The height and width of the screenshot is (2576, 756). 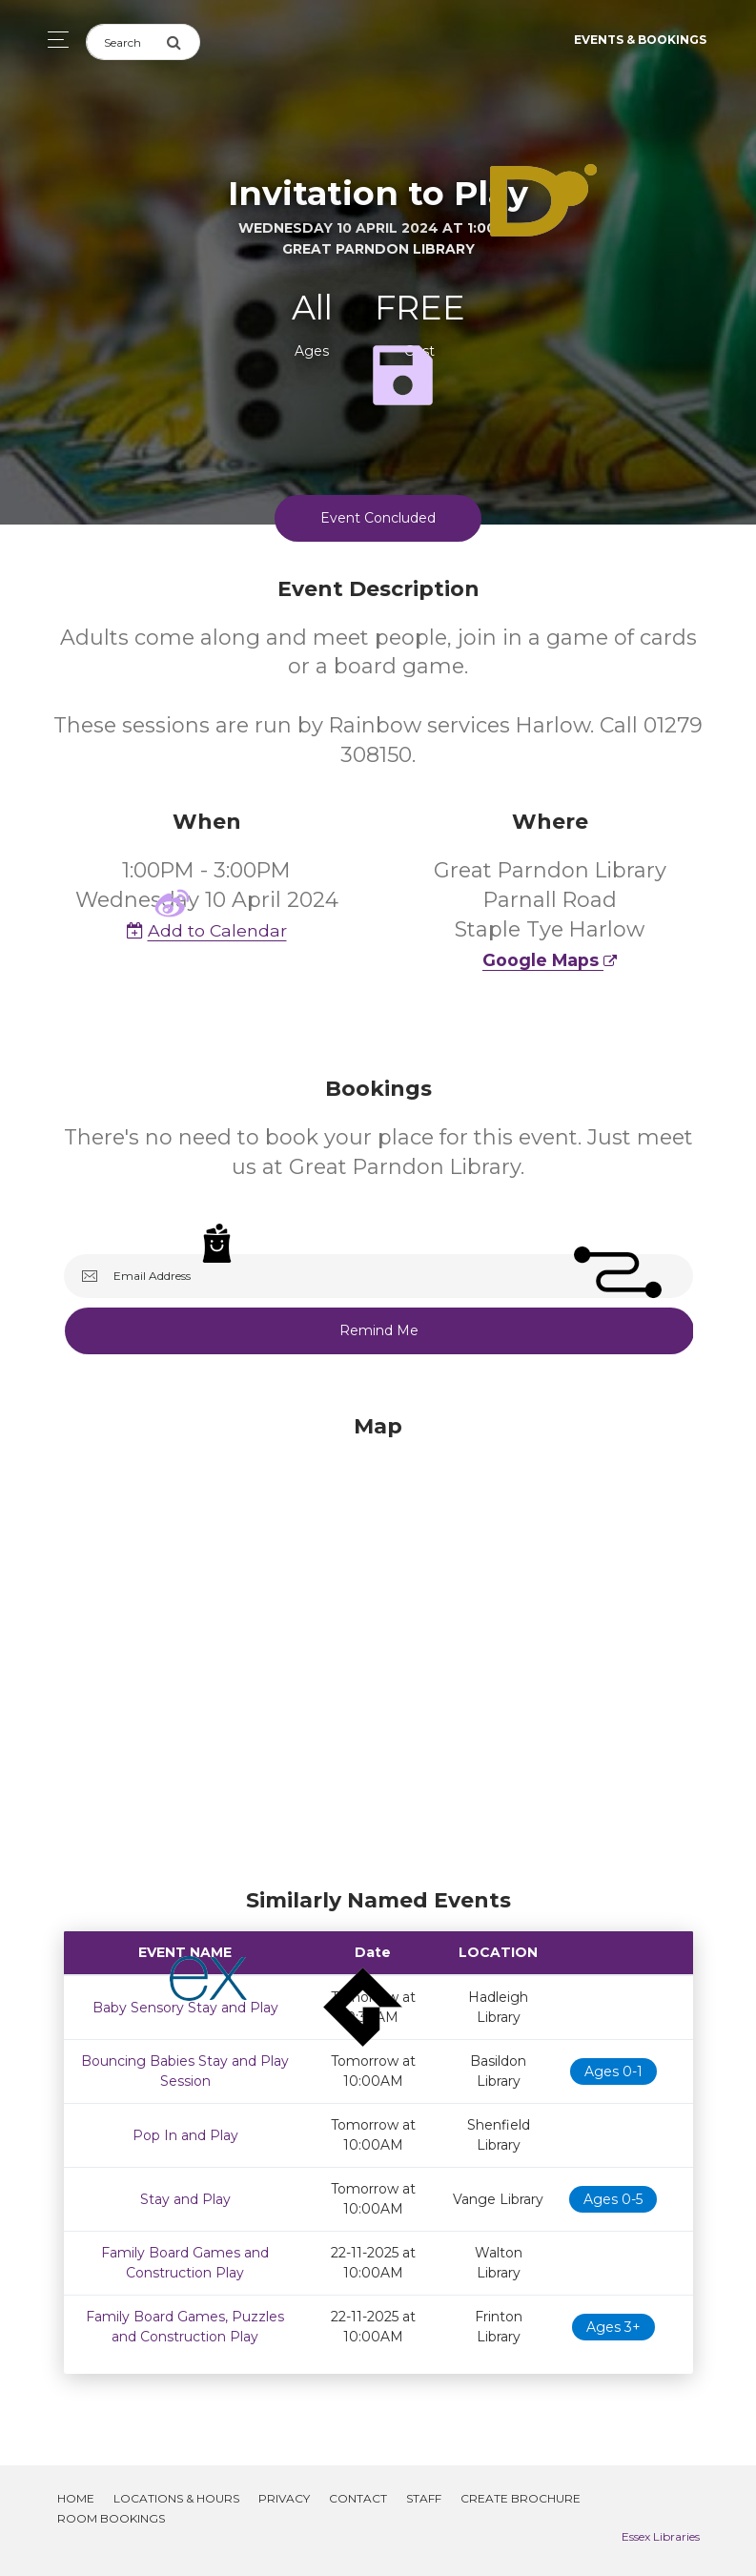 I want to click on D programming language logo, so click(x=543, y=200).